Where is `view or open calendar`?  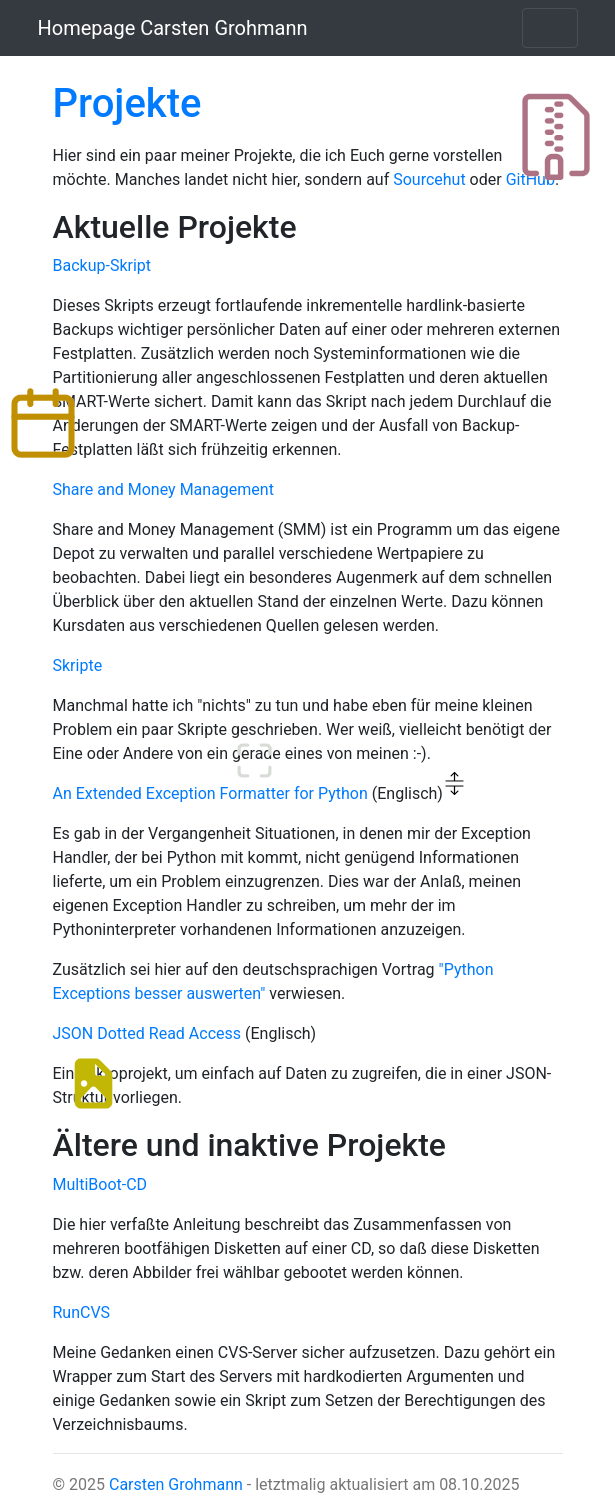 view or open calendar is located at coordinates (43, 423).